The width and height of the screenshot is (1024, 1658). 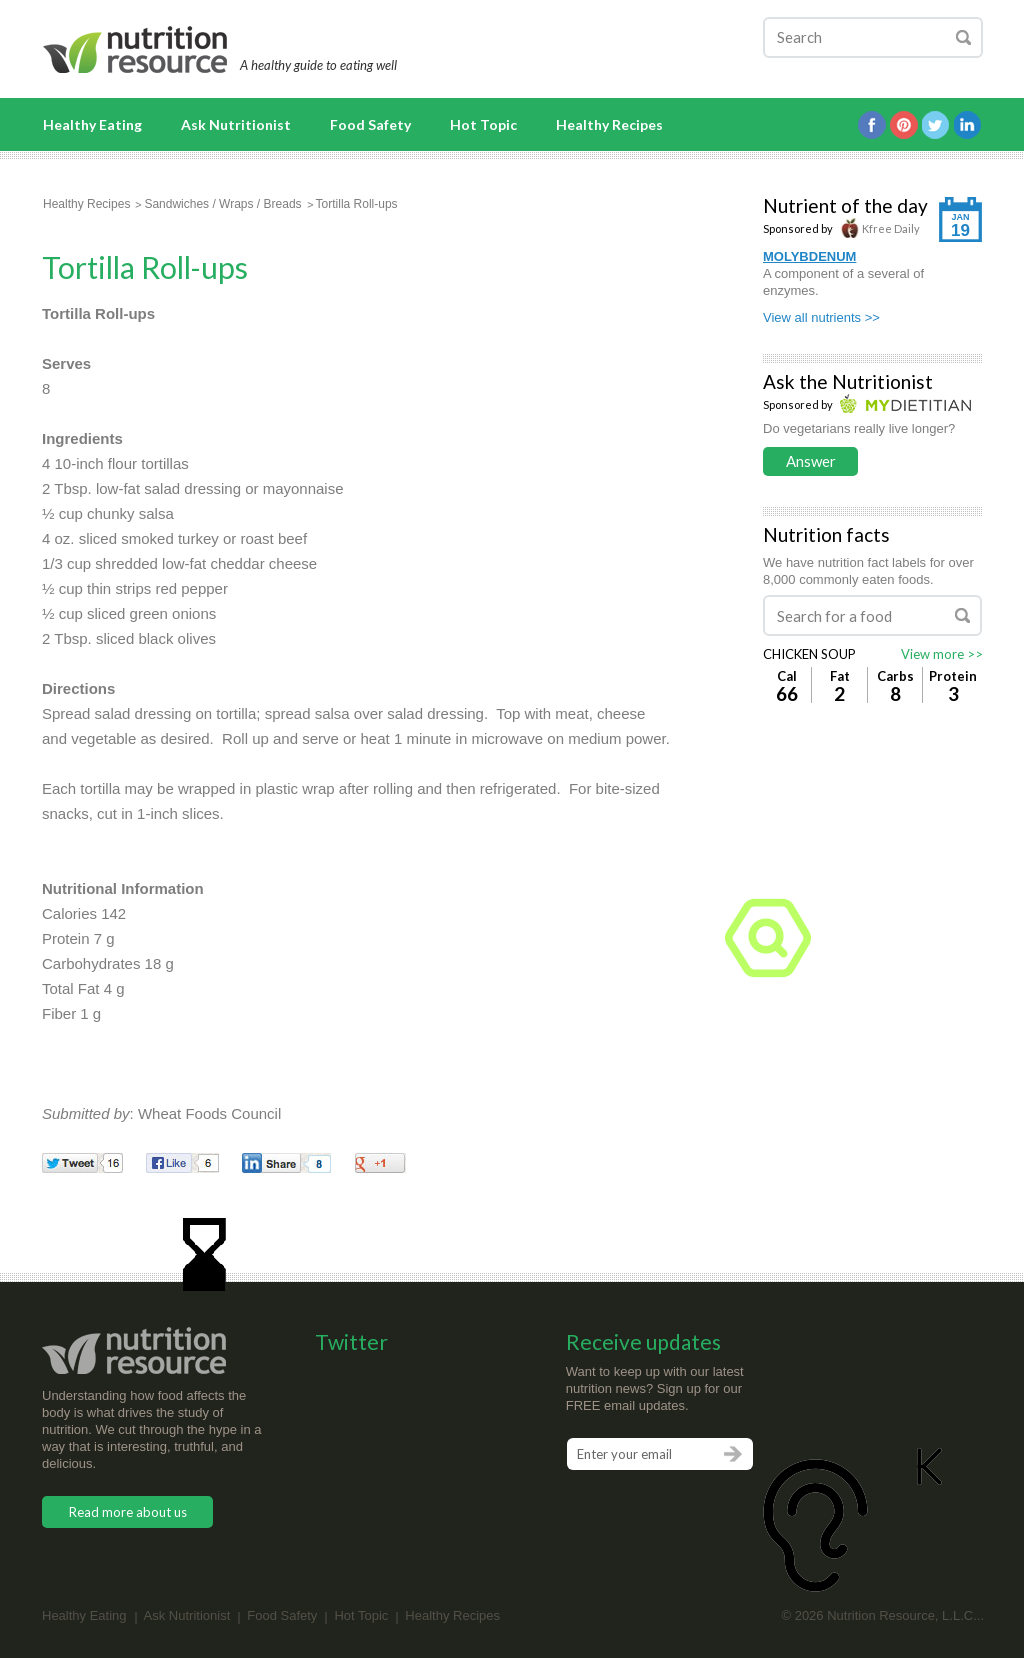 What do you see at coordinates (929, 1466) in the screenshot?
I see `alphabetical sorting or navigation shortcut for letter K` at bounding box center [929, 1466].